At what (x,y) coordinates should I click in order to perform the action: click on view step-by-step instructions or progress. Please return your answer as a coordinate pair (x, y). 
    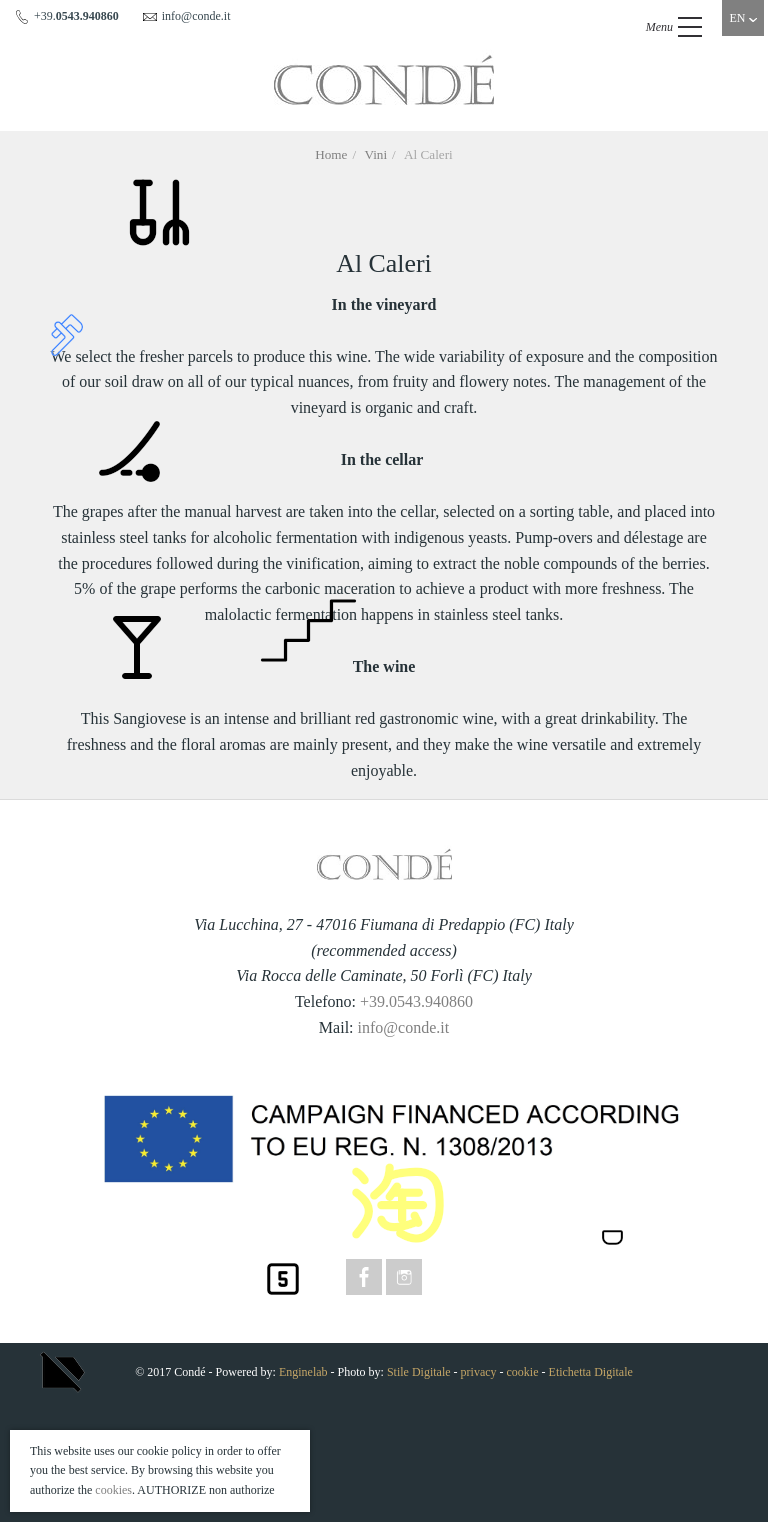
    Looking at the image, I should click on (308, 630).